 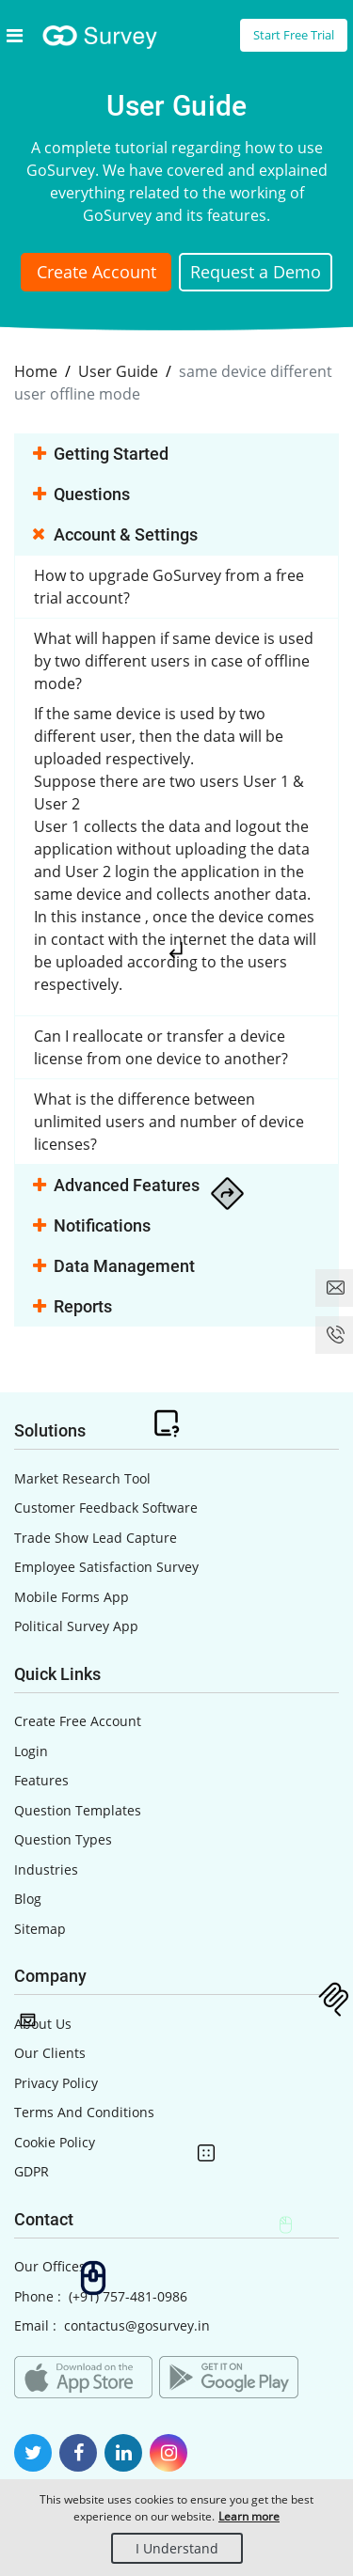 What do you see at coordinates (285, 2224) in the screenshot?
I see `indicates left mouse button click action` at bounding box center [285, 2224].